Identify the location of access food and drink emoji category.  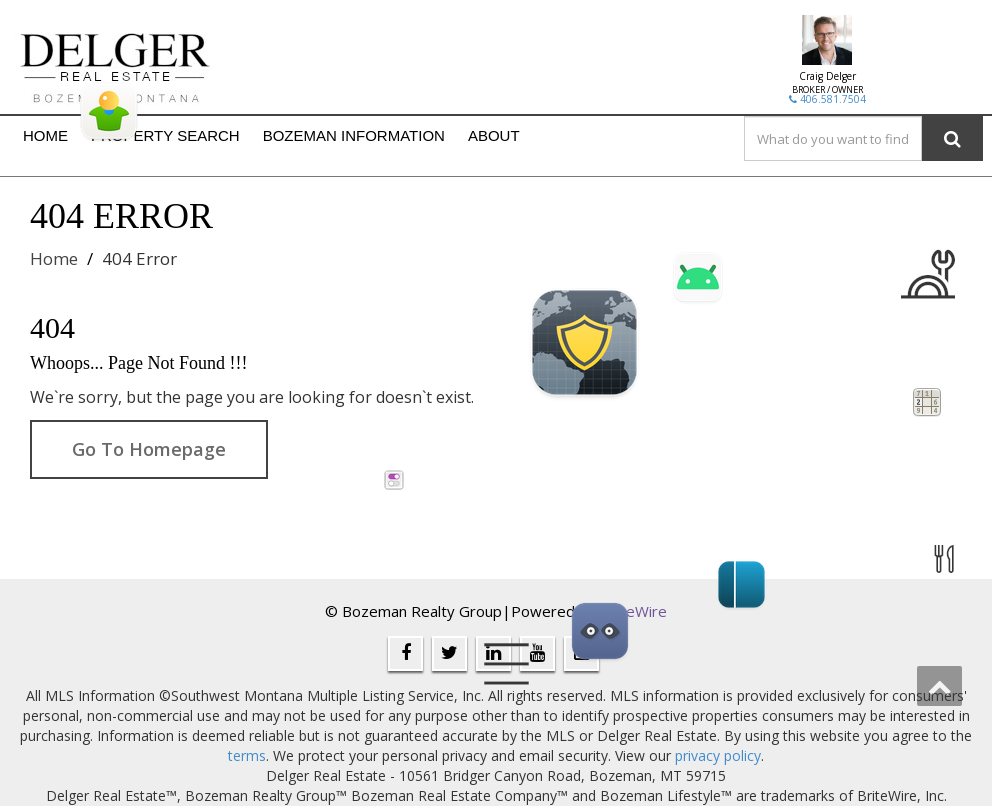
(945, 559).